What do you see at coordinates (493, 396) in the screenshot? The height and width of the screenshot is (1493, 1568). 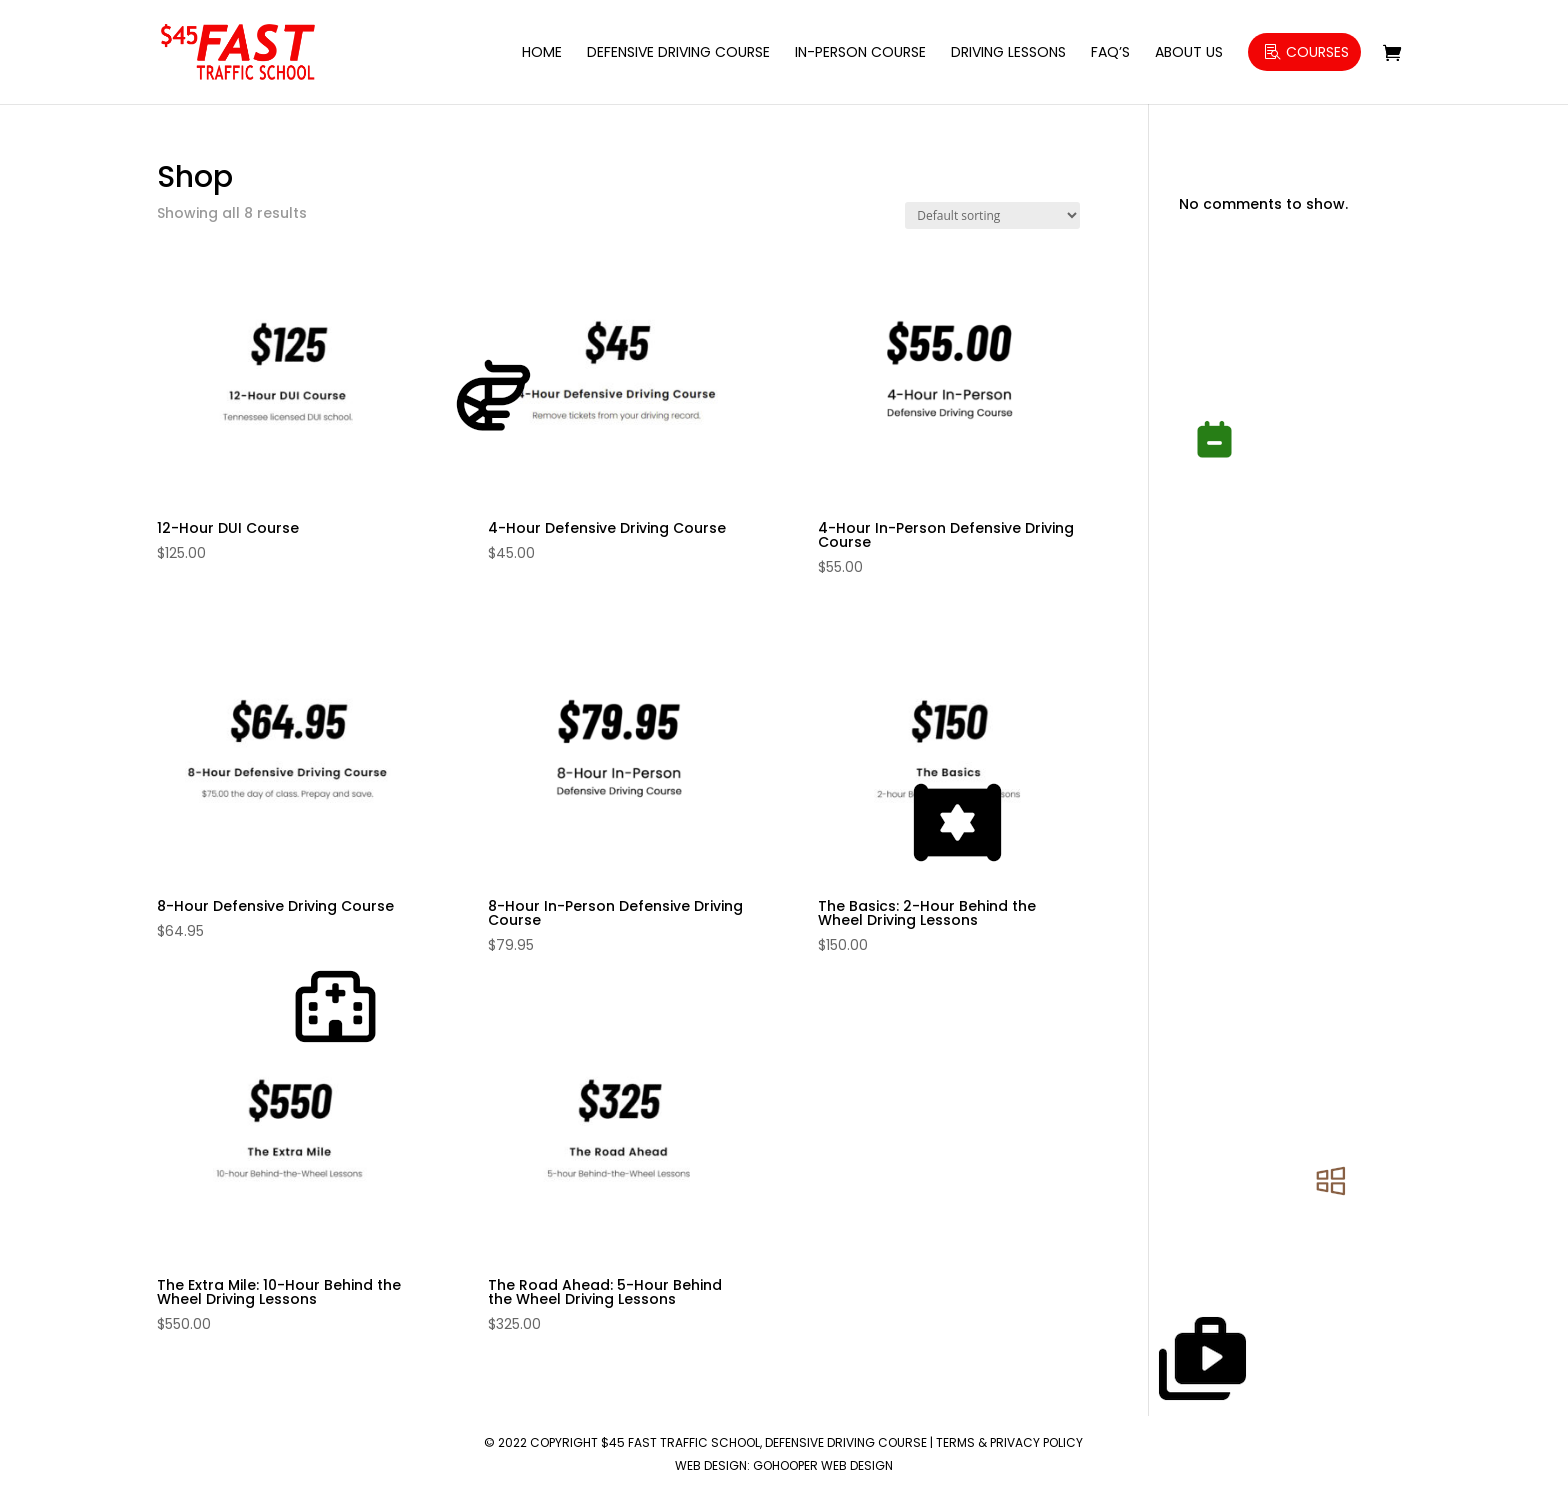 I see `select shrimp or shellfish as a food preference` at bounding box center [493, 396].